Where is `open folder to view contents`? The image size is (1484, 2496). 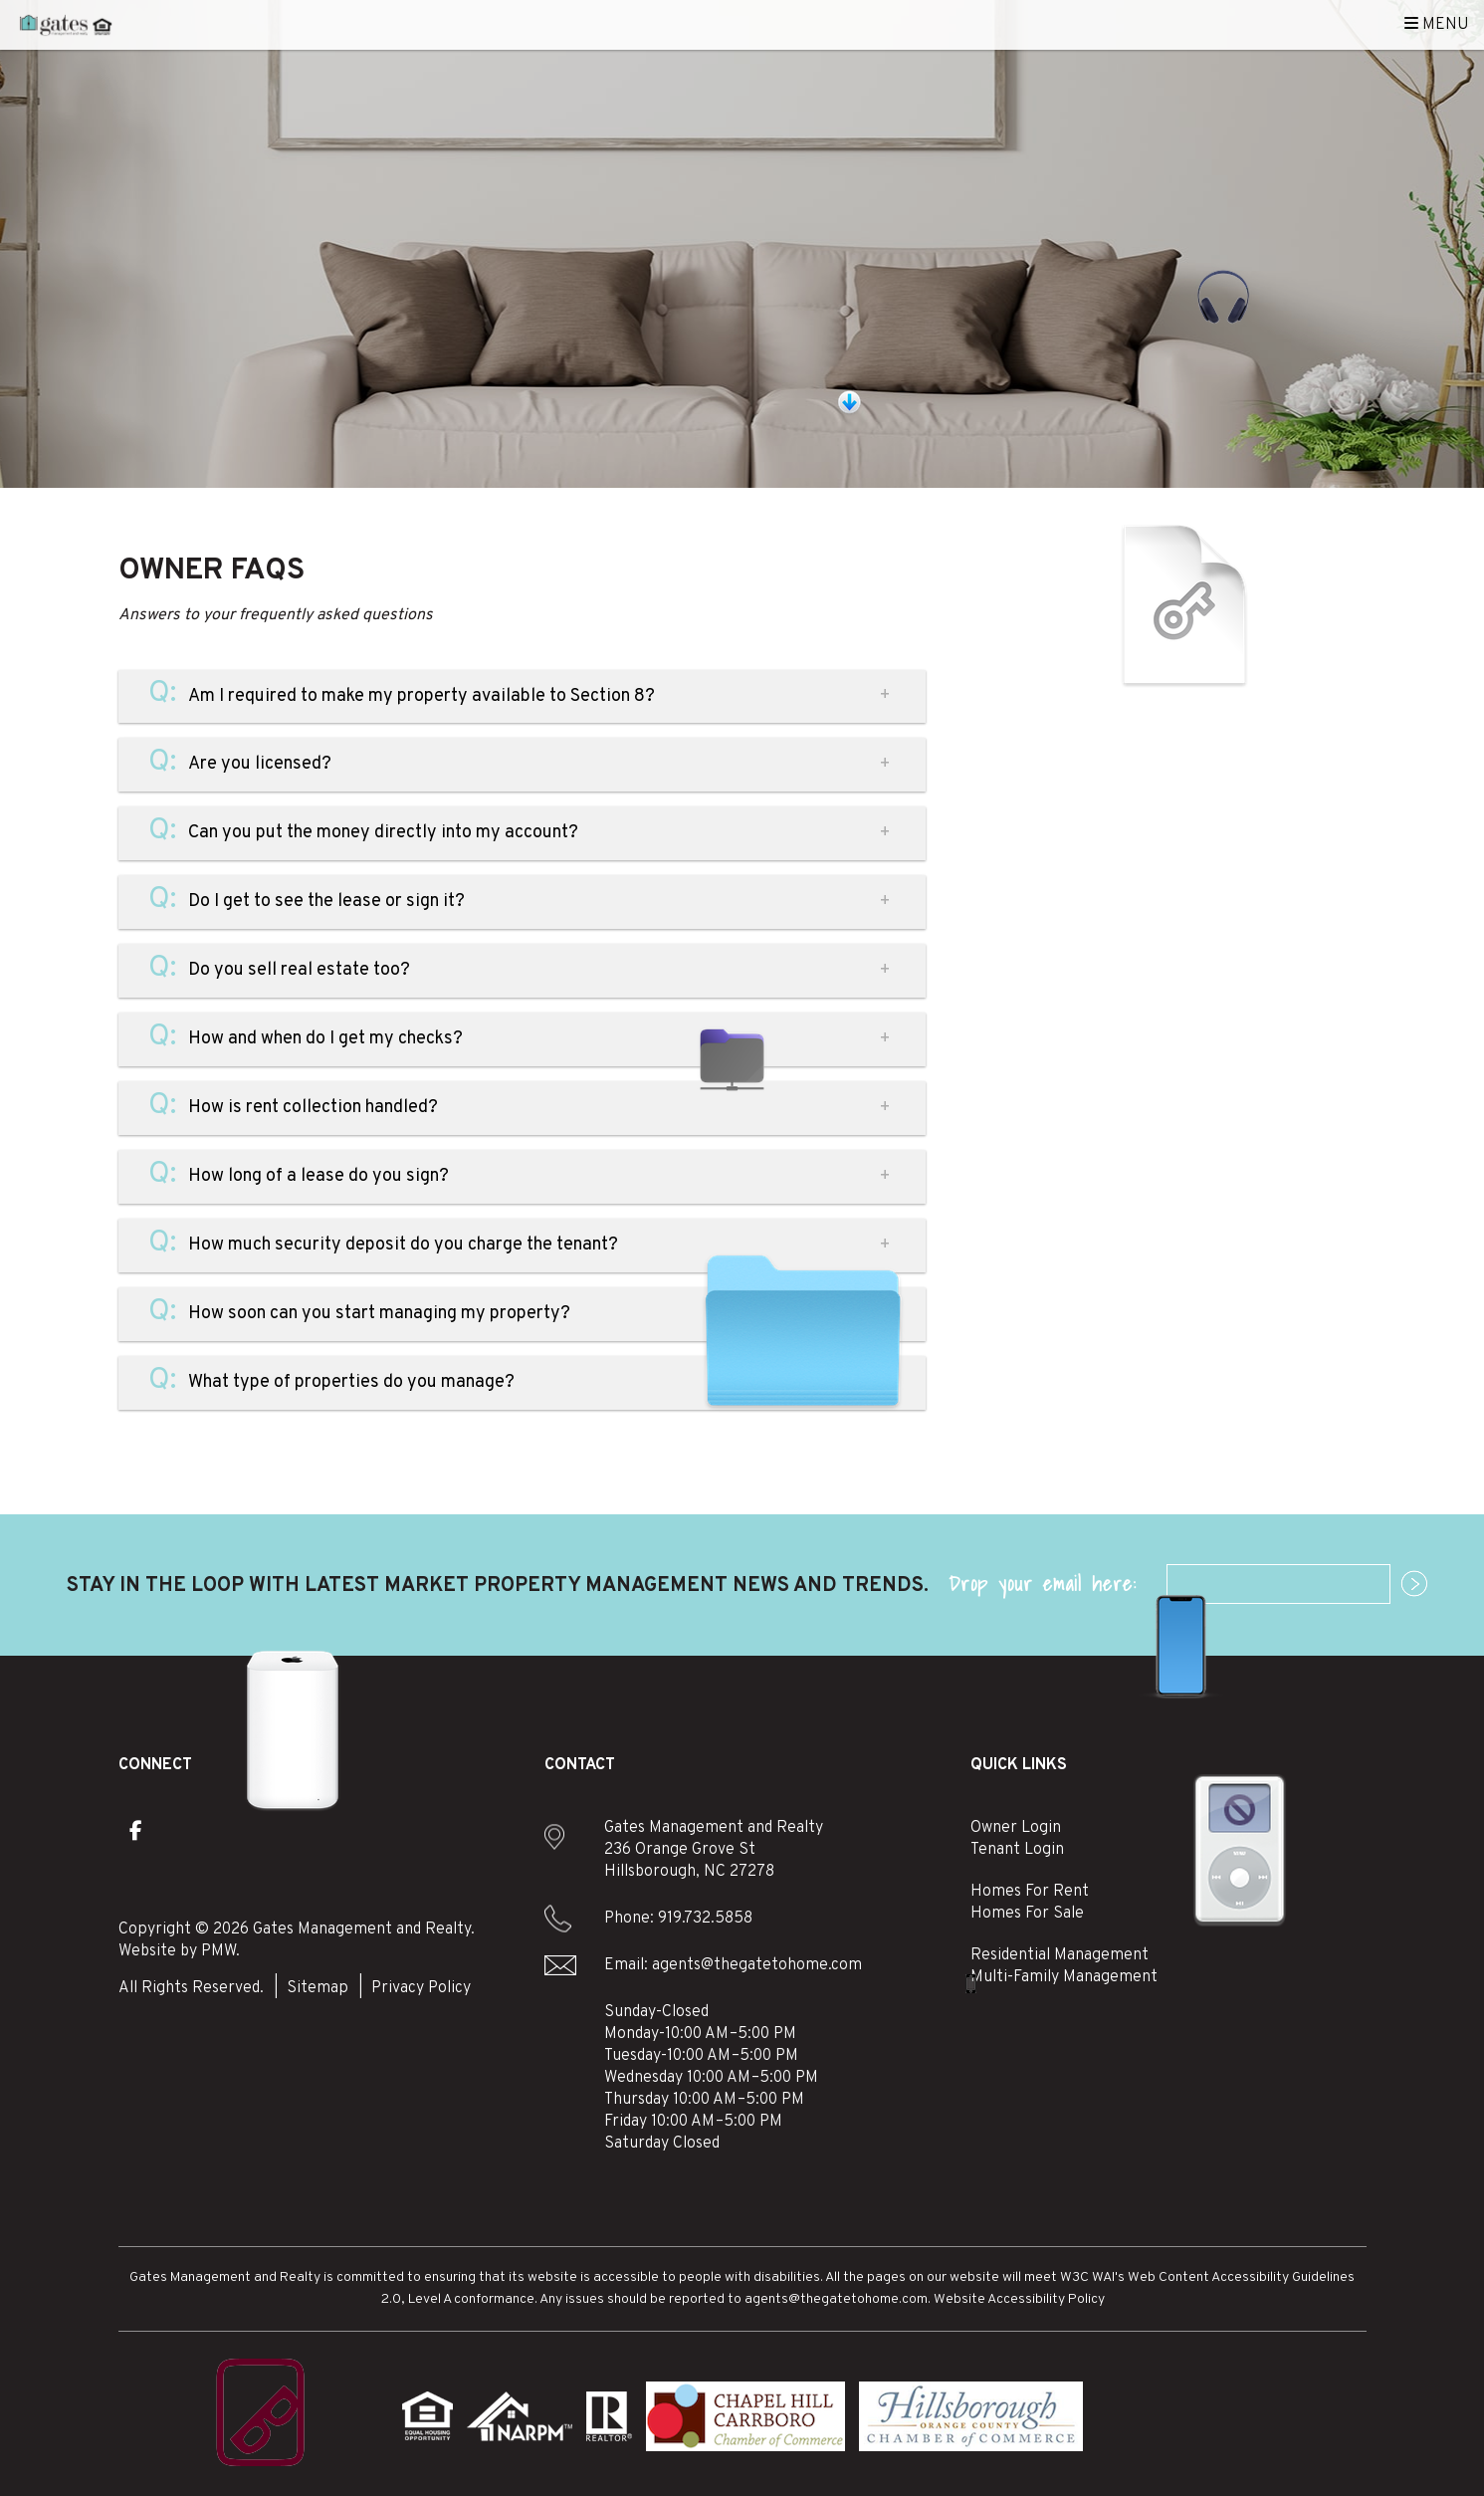 open folder to view contents is located at coordinates (802, 1330).